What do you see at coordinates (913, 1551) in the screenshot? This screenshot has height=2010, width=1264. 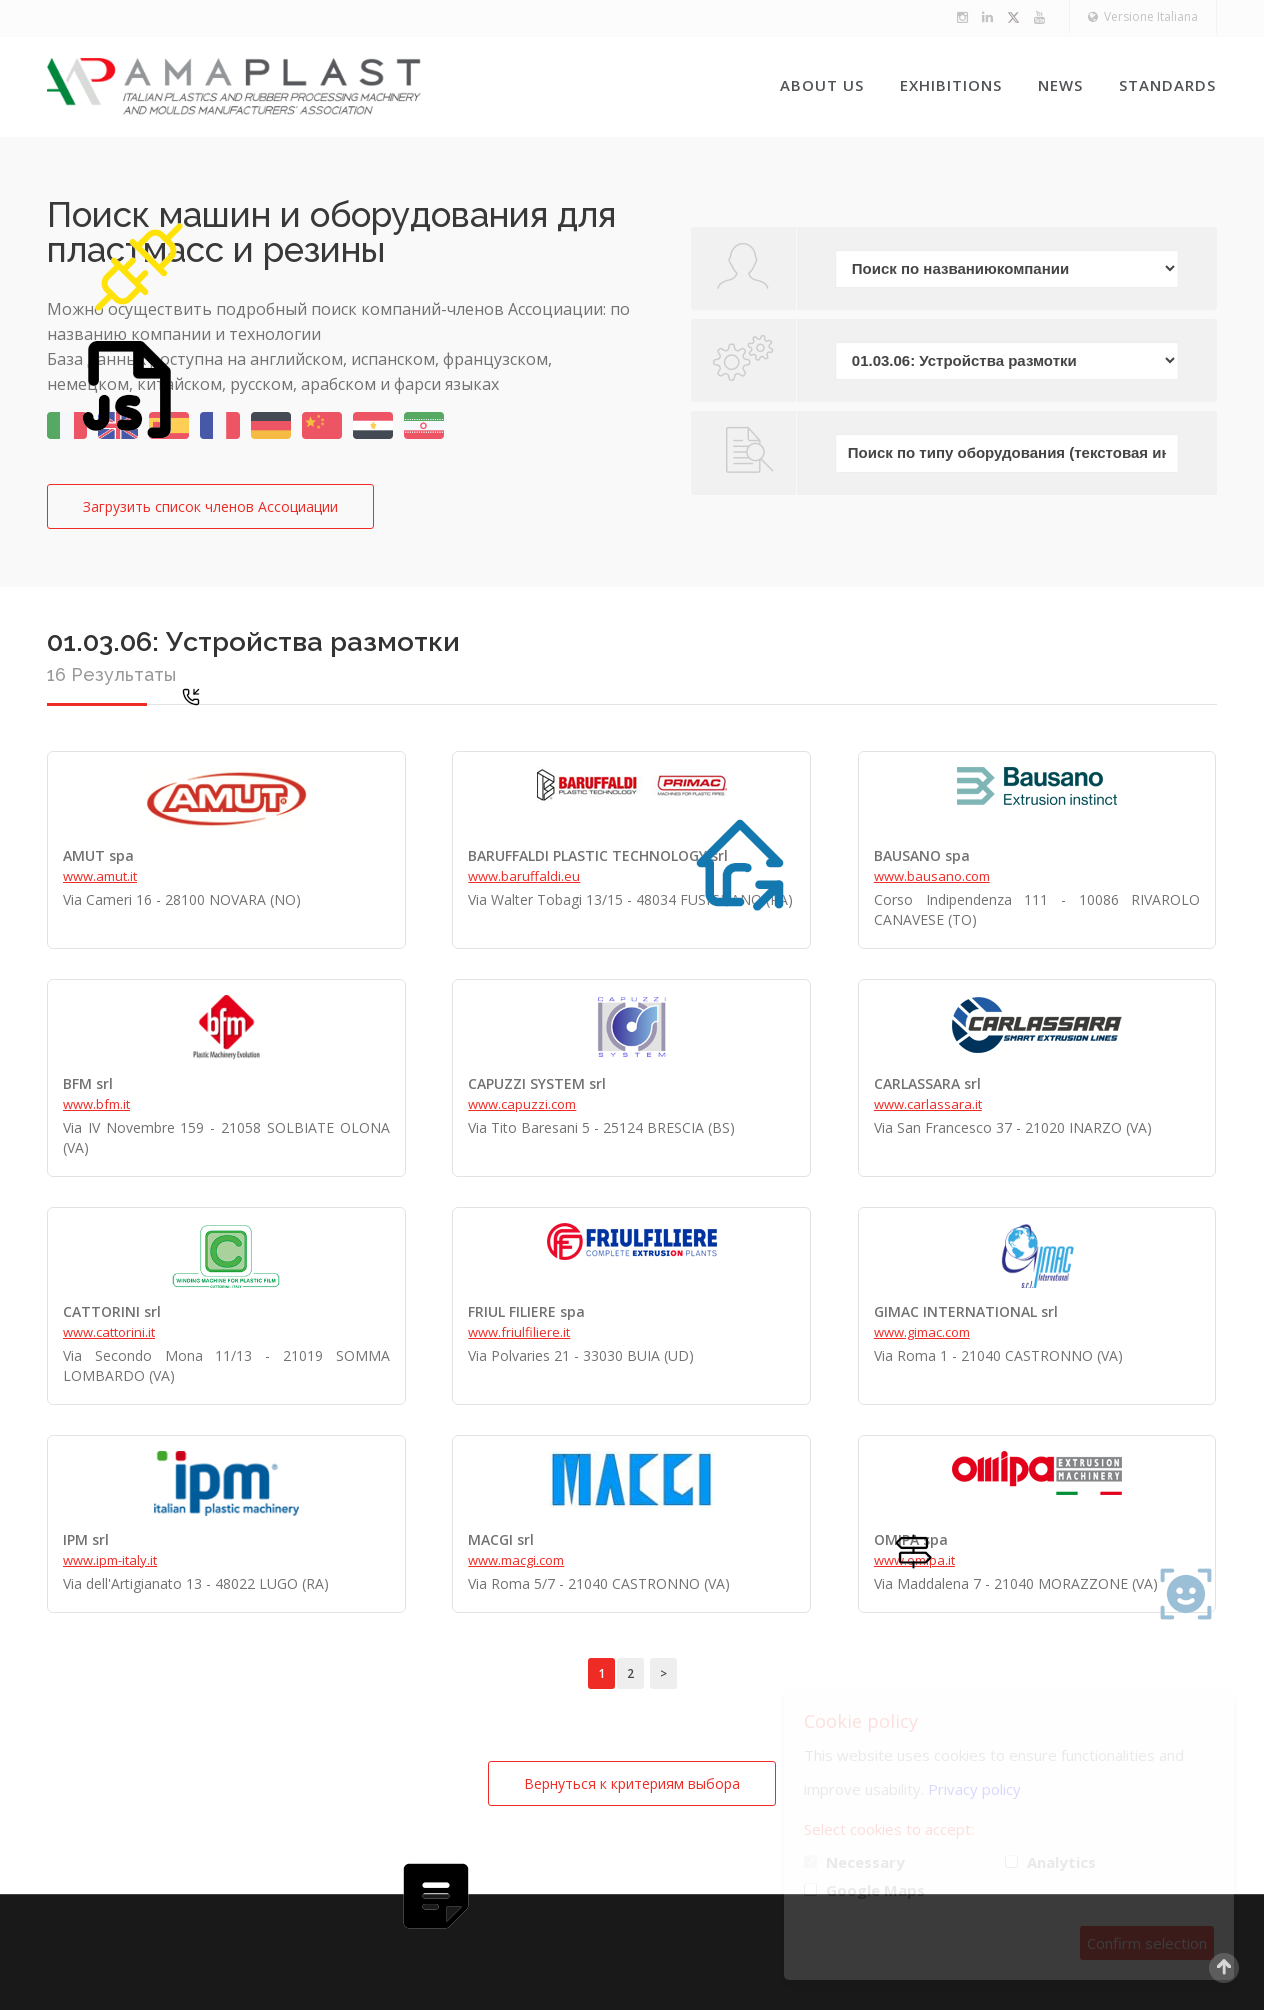 I see `navigate to directions or wayfinding options` at bounding box center [913, 1551].